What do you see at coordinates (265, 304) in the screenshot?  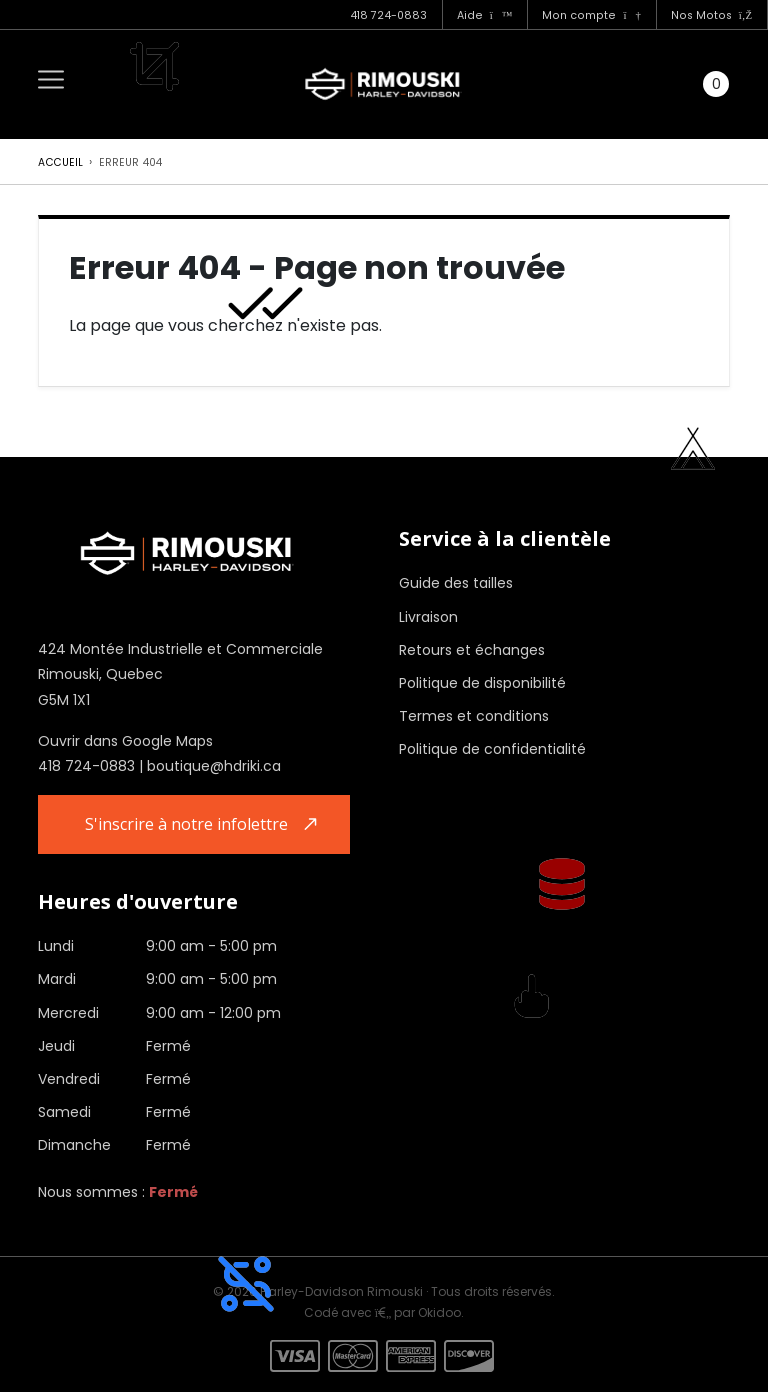 I see `indicates multiple items completed or verified` at bounding box center [265, 304].